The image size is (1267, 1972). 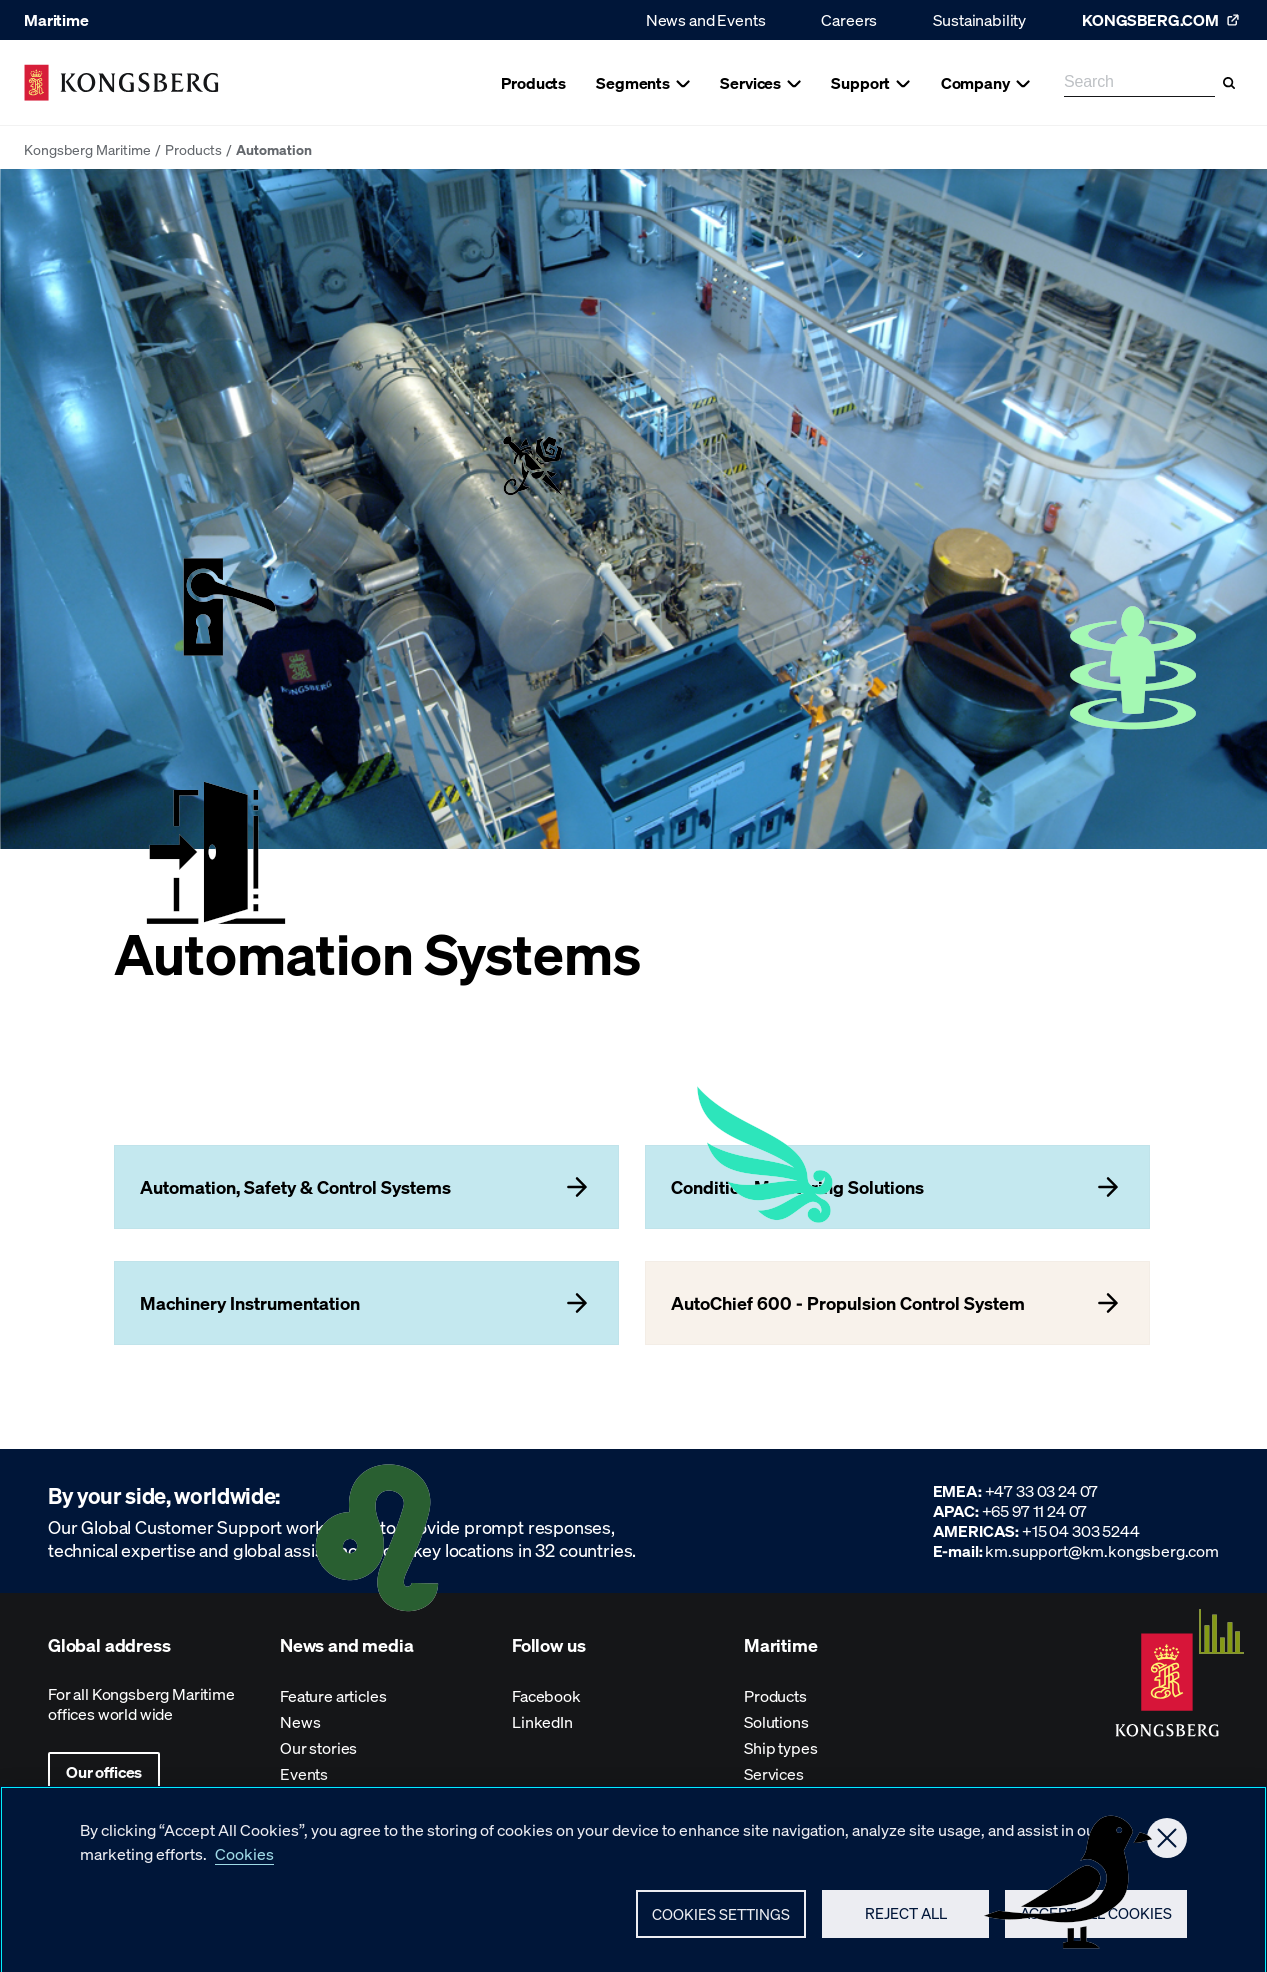 What do you see at coordinates (225, 607) in the screenshot?
I see `access security or lock settings` at bounding box center [225, 607].